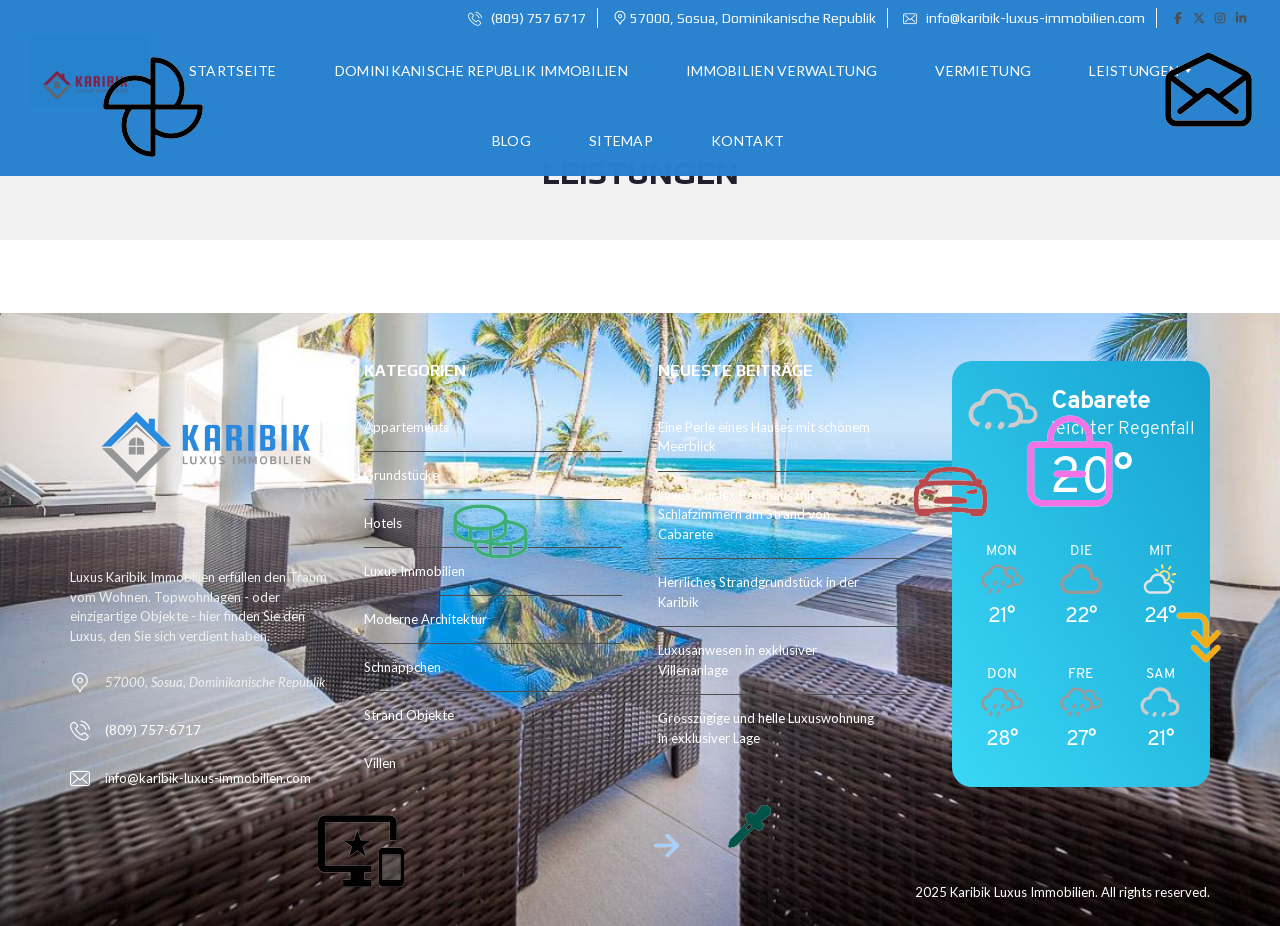 This screenshot has height=926, width=1280. What do you see at coordinates (490, 531) in the screenshot?
I see `view your coin balance or currency` at bounding box center [490, 531].